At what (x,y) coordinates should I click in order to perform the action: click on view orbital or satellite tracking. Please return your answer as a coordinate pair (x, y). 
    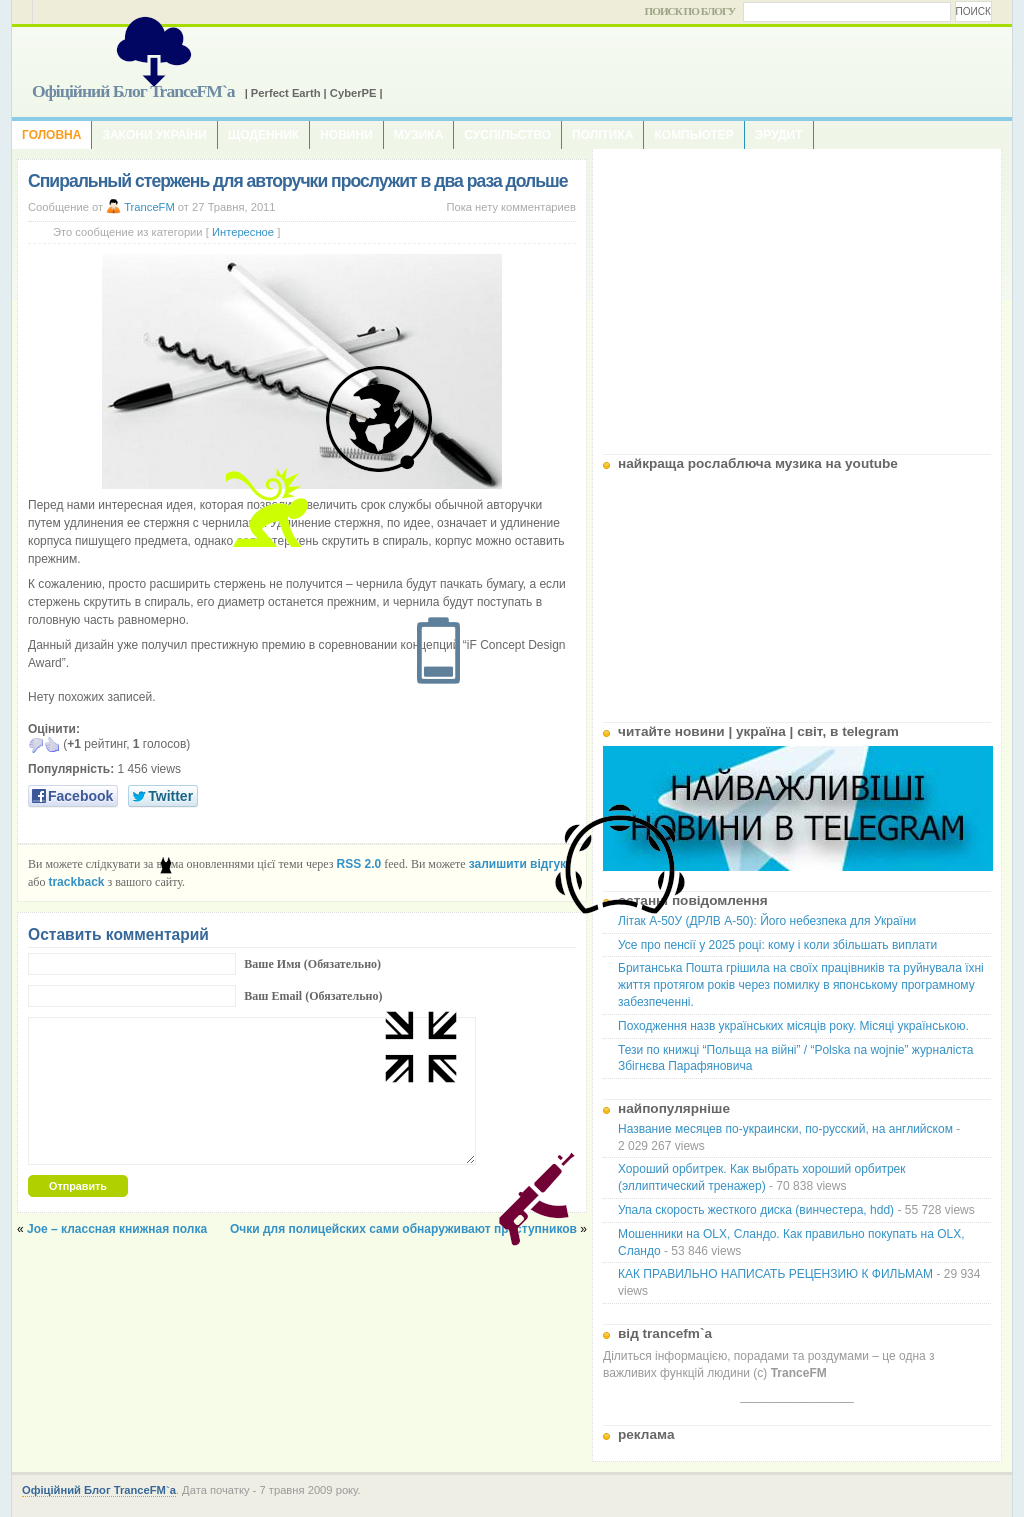
    Looking at the image, I should click on (379, 419).